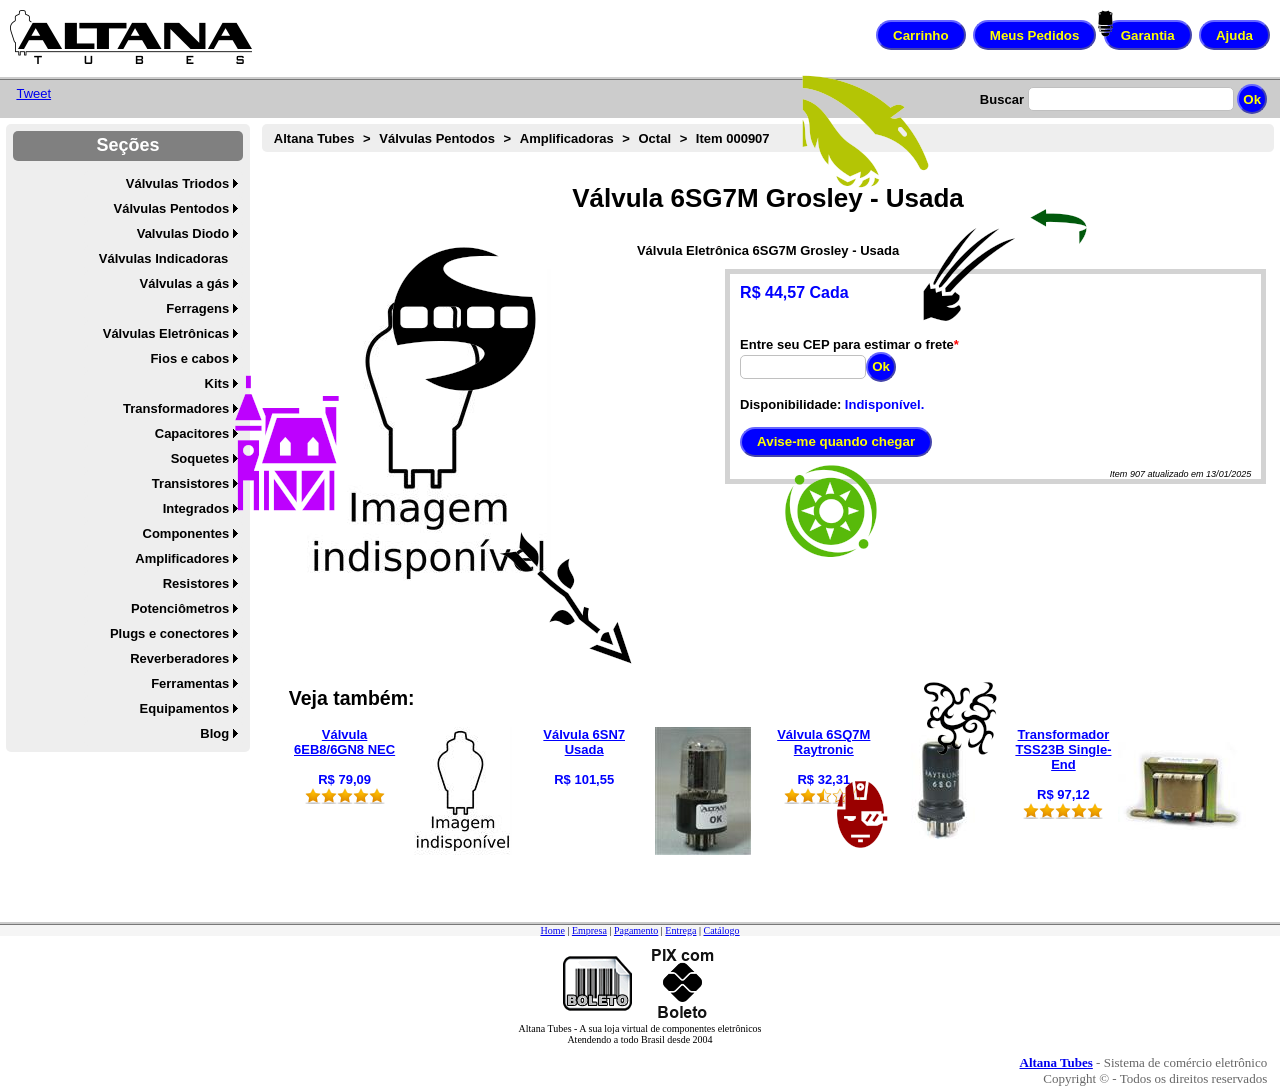 The height and width of the screenshot is (1087, 1280). Describe the element at coordinates (830, 511) in the screenshot. I see `view satellite or orbital tracking features` at that location.